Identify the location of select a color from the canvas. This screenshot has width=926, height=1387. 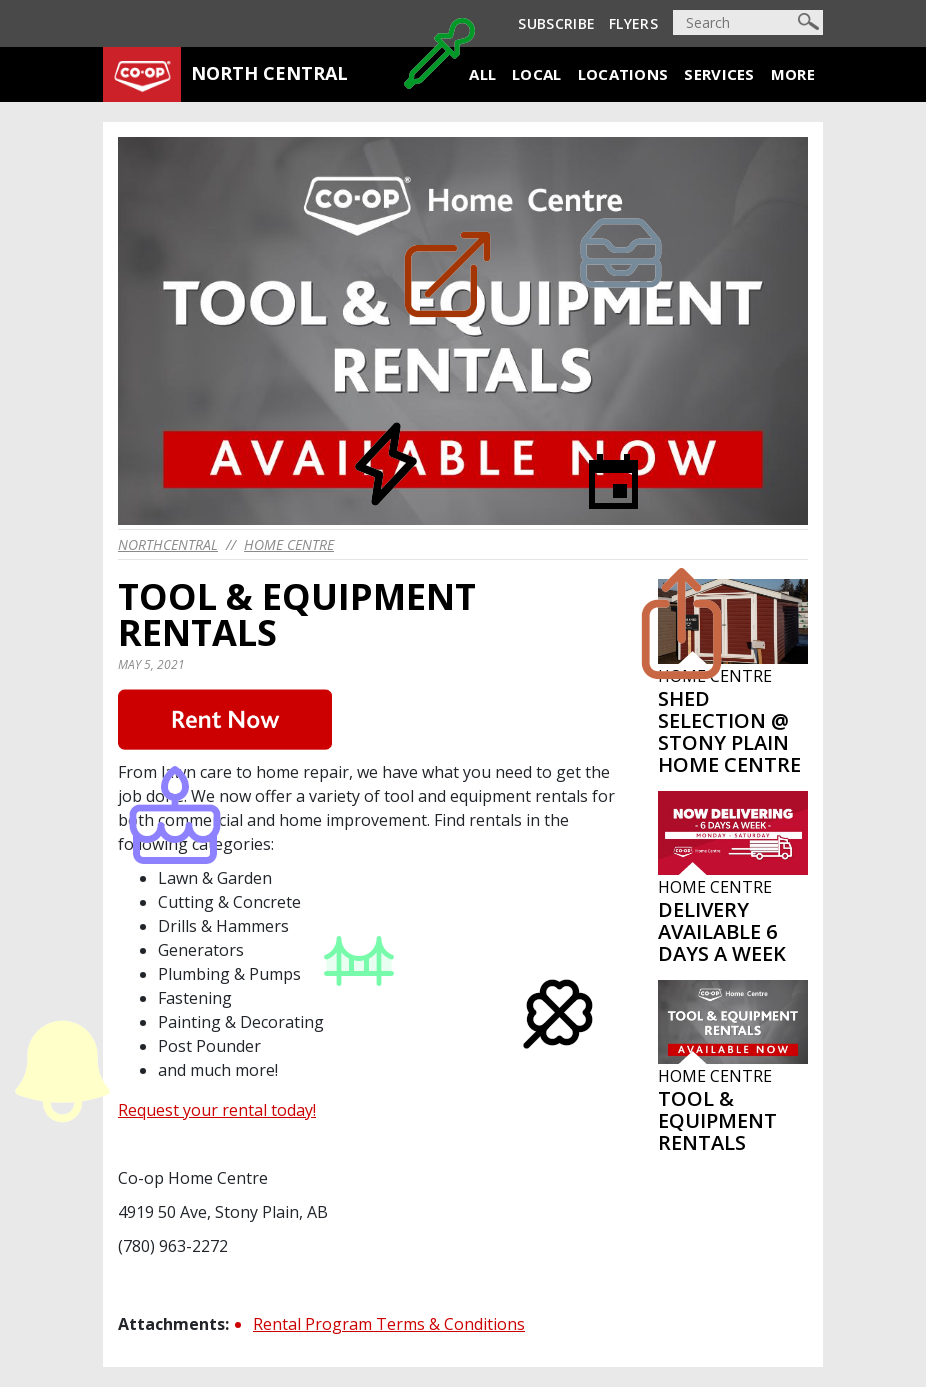
(439, 53).